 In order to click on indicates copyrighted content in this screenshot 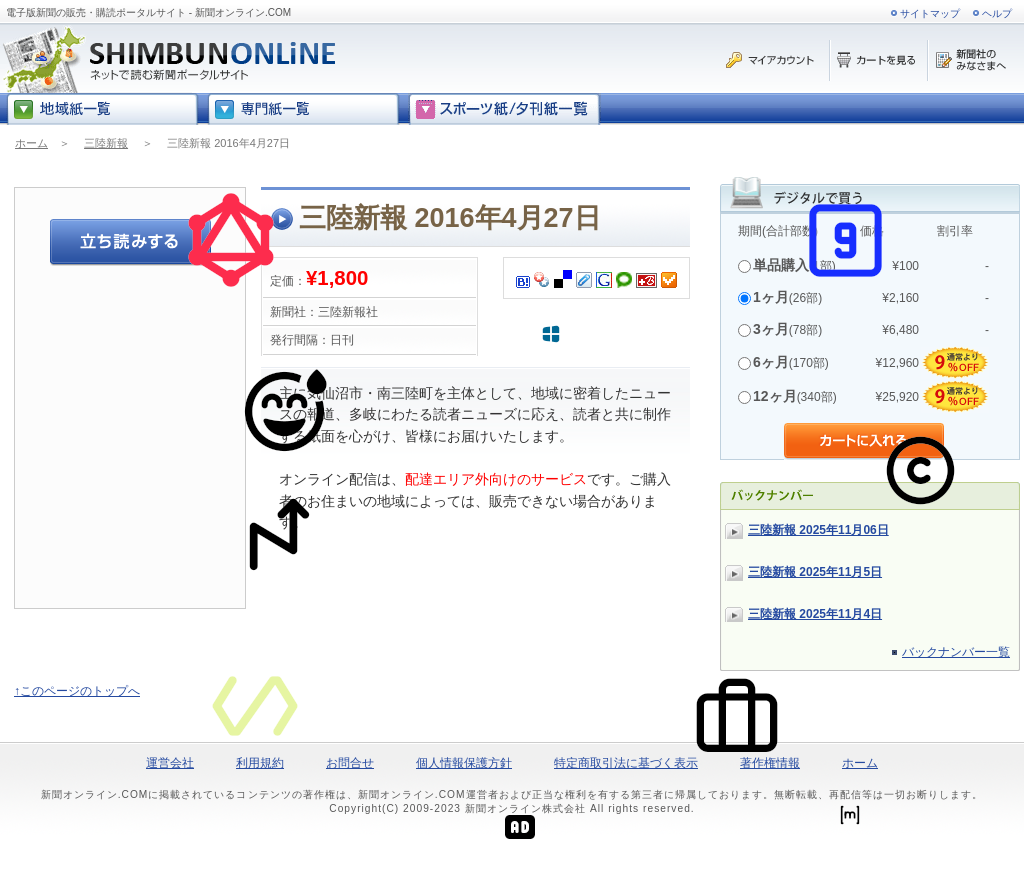, I will do `click(920, 470)`.